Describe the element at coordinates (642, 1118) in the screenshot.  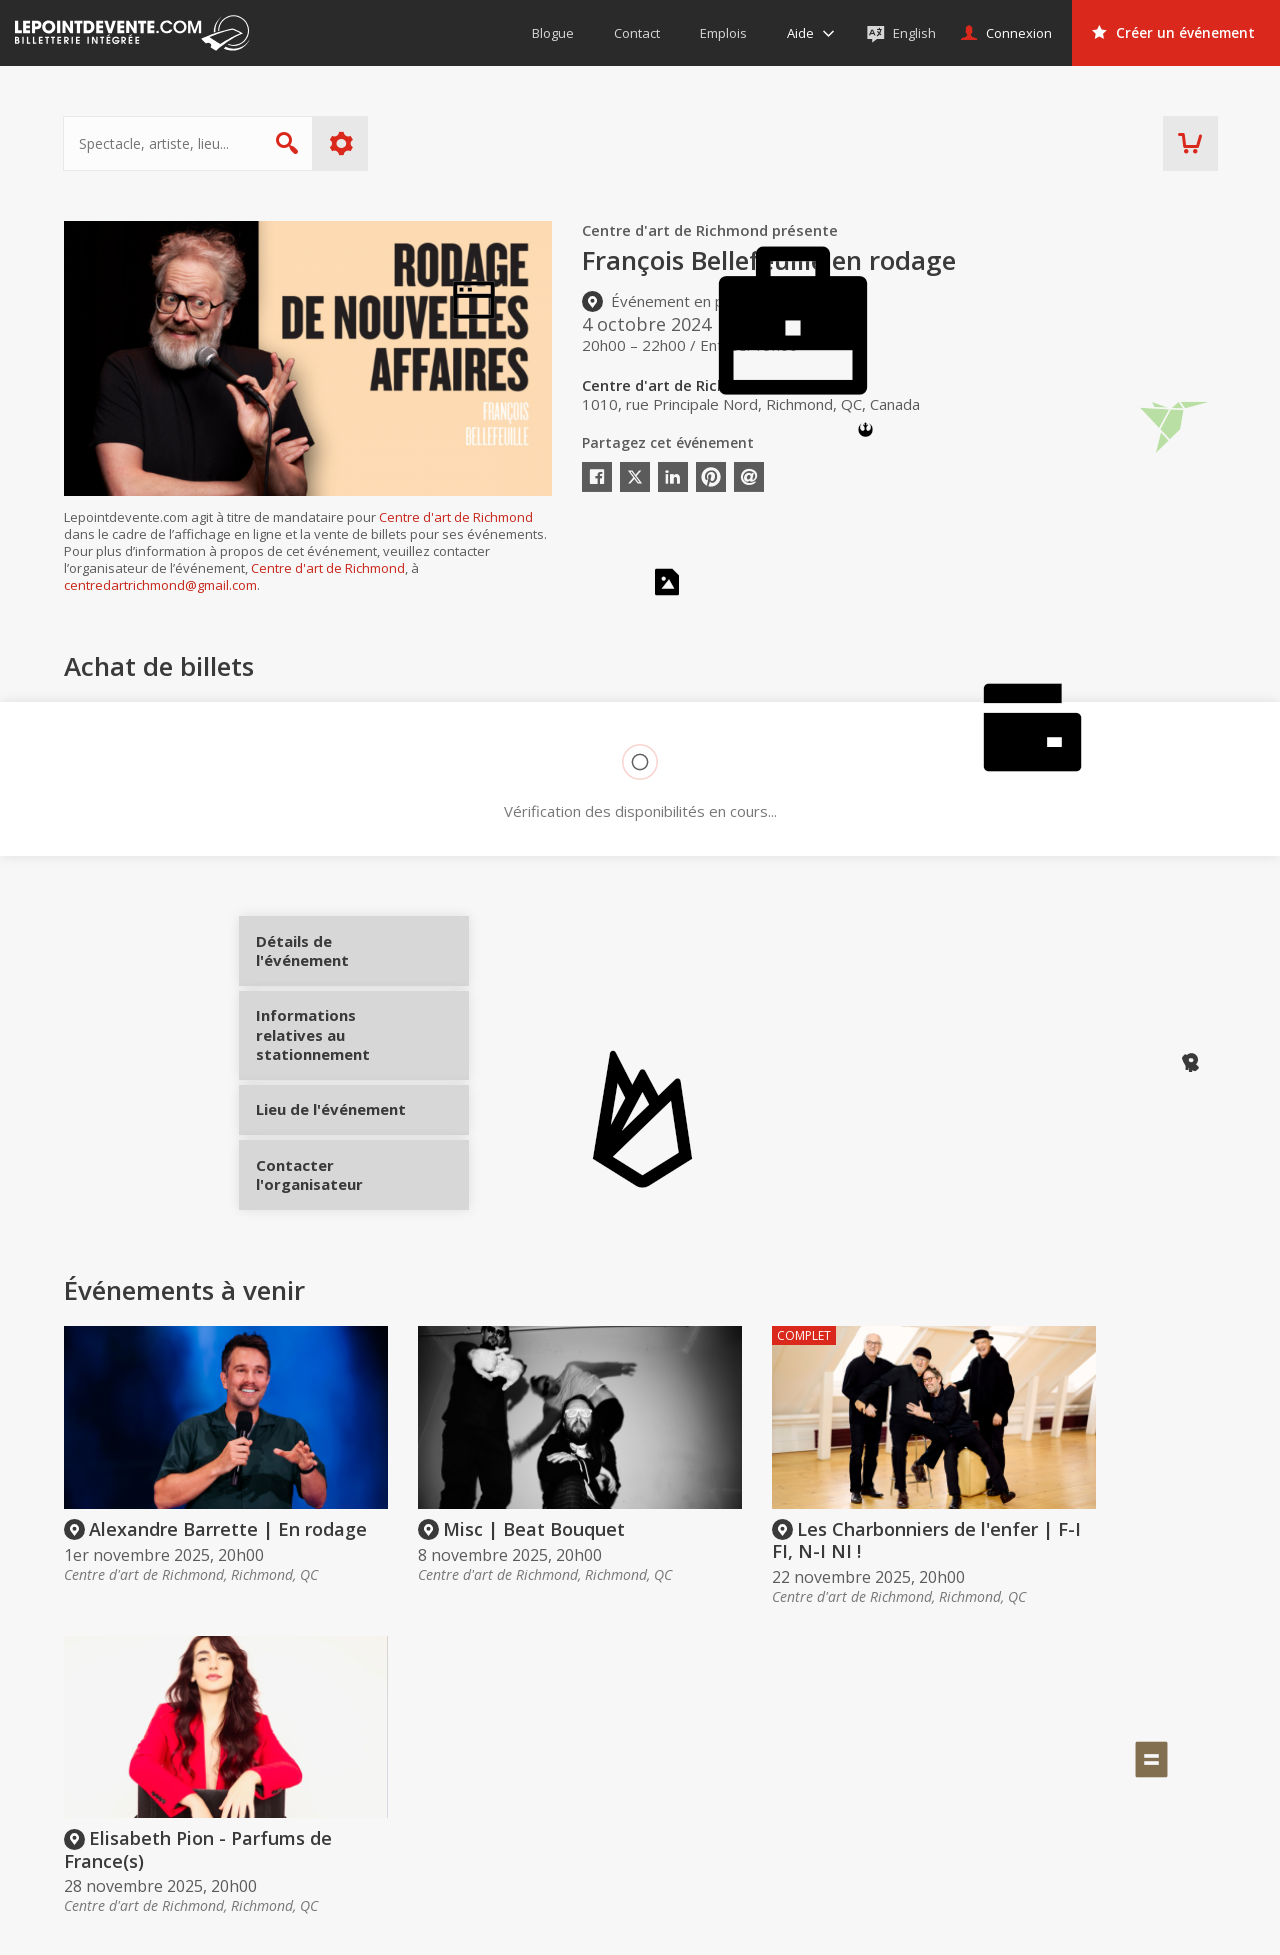
I see `Firebase platform logo` at that location.